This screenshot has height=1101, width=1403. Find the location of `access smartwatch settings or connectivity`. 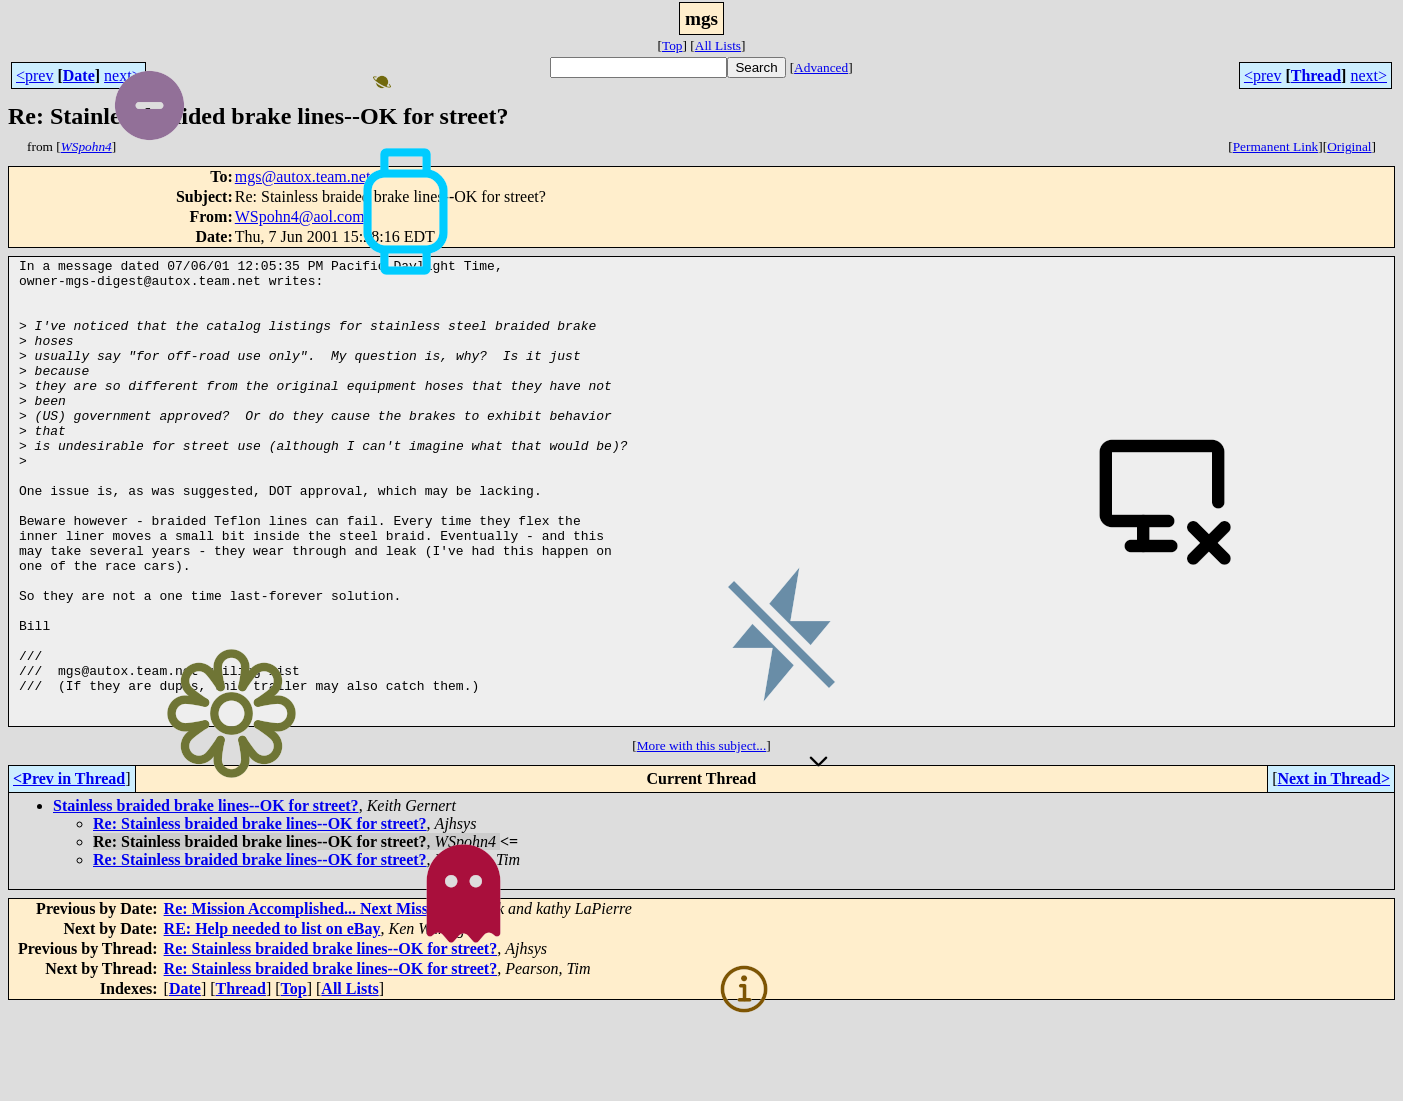

access smartwatch settings or connectivity is located at coordinates (405, 211).